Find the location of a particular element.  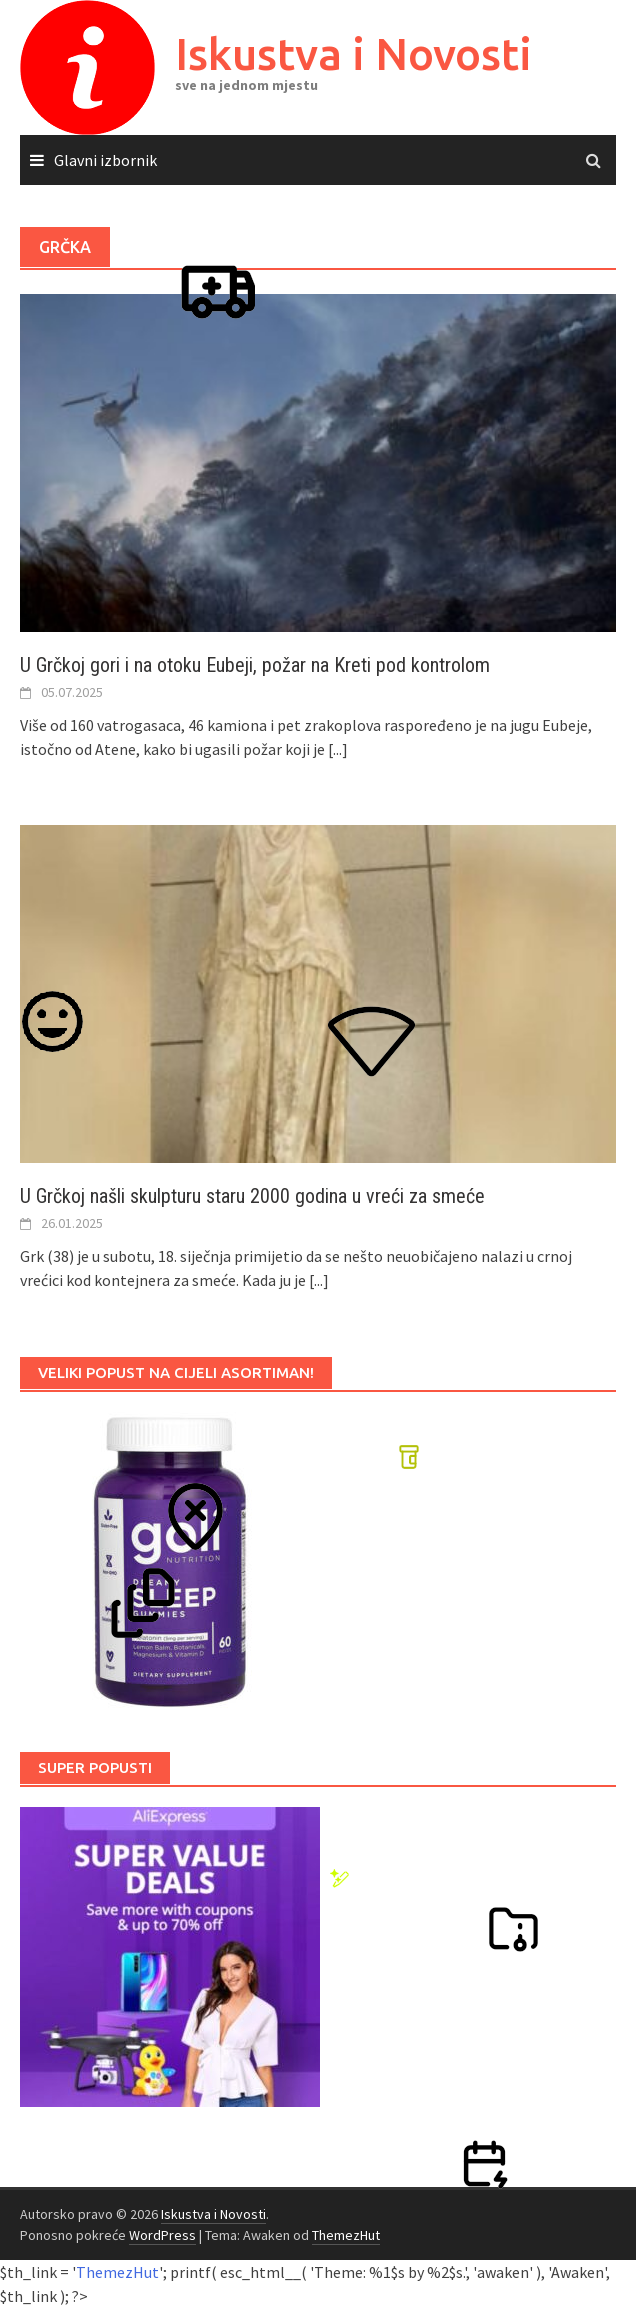

remove a saved location is located at coordinates (195, 1516).